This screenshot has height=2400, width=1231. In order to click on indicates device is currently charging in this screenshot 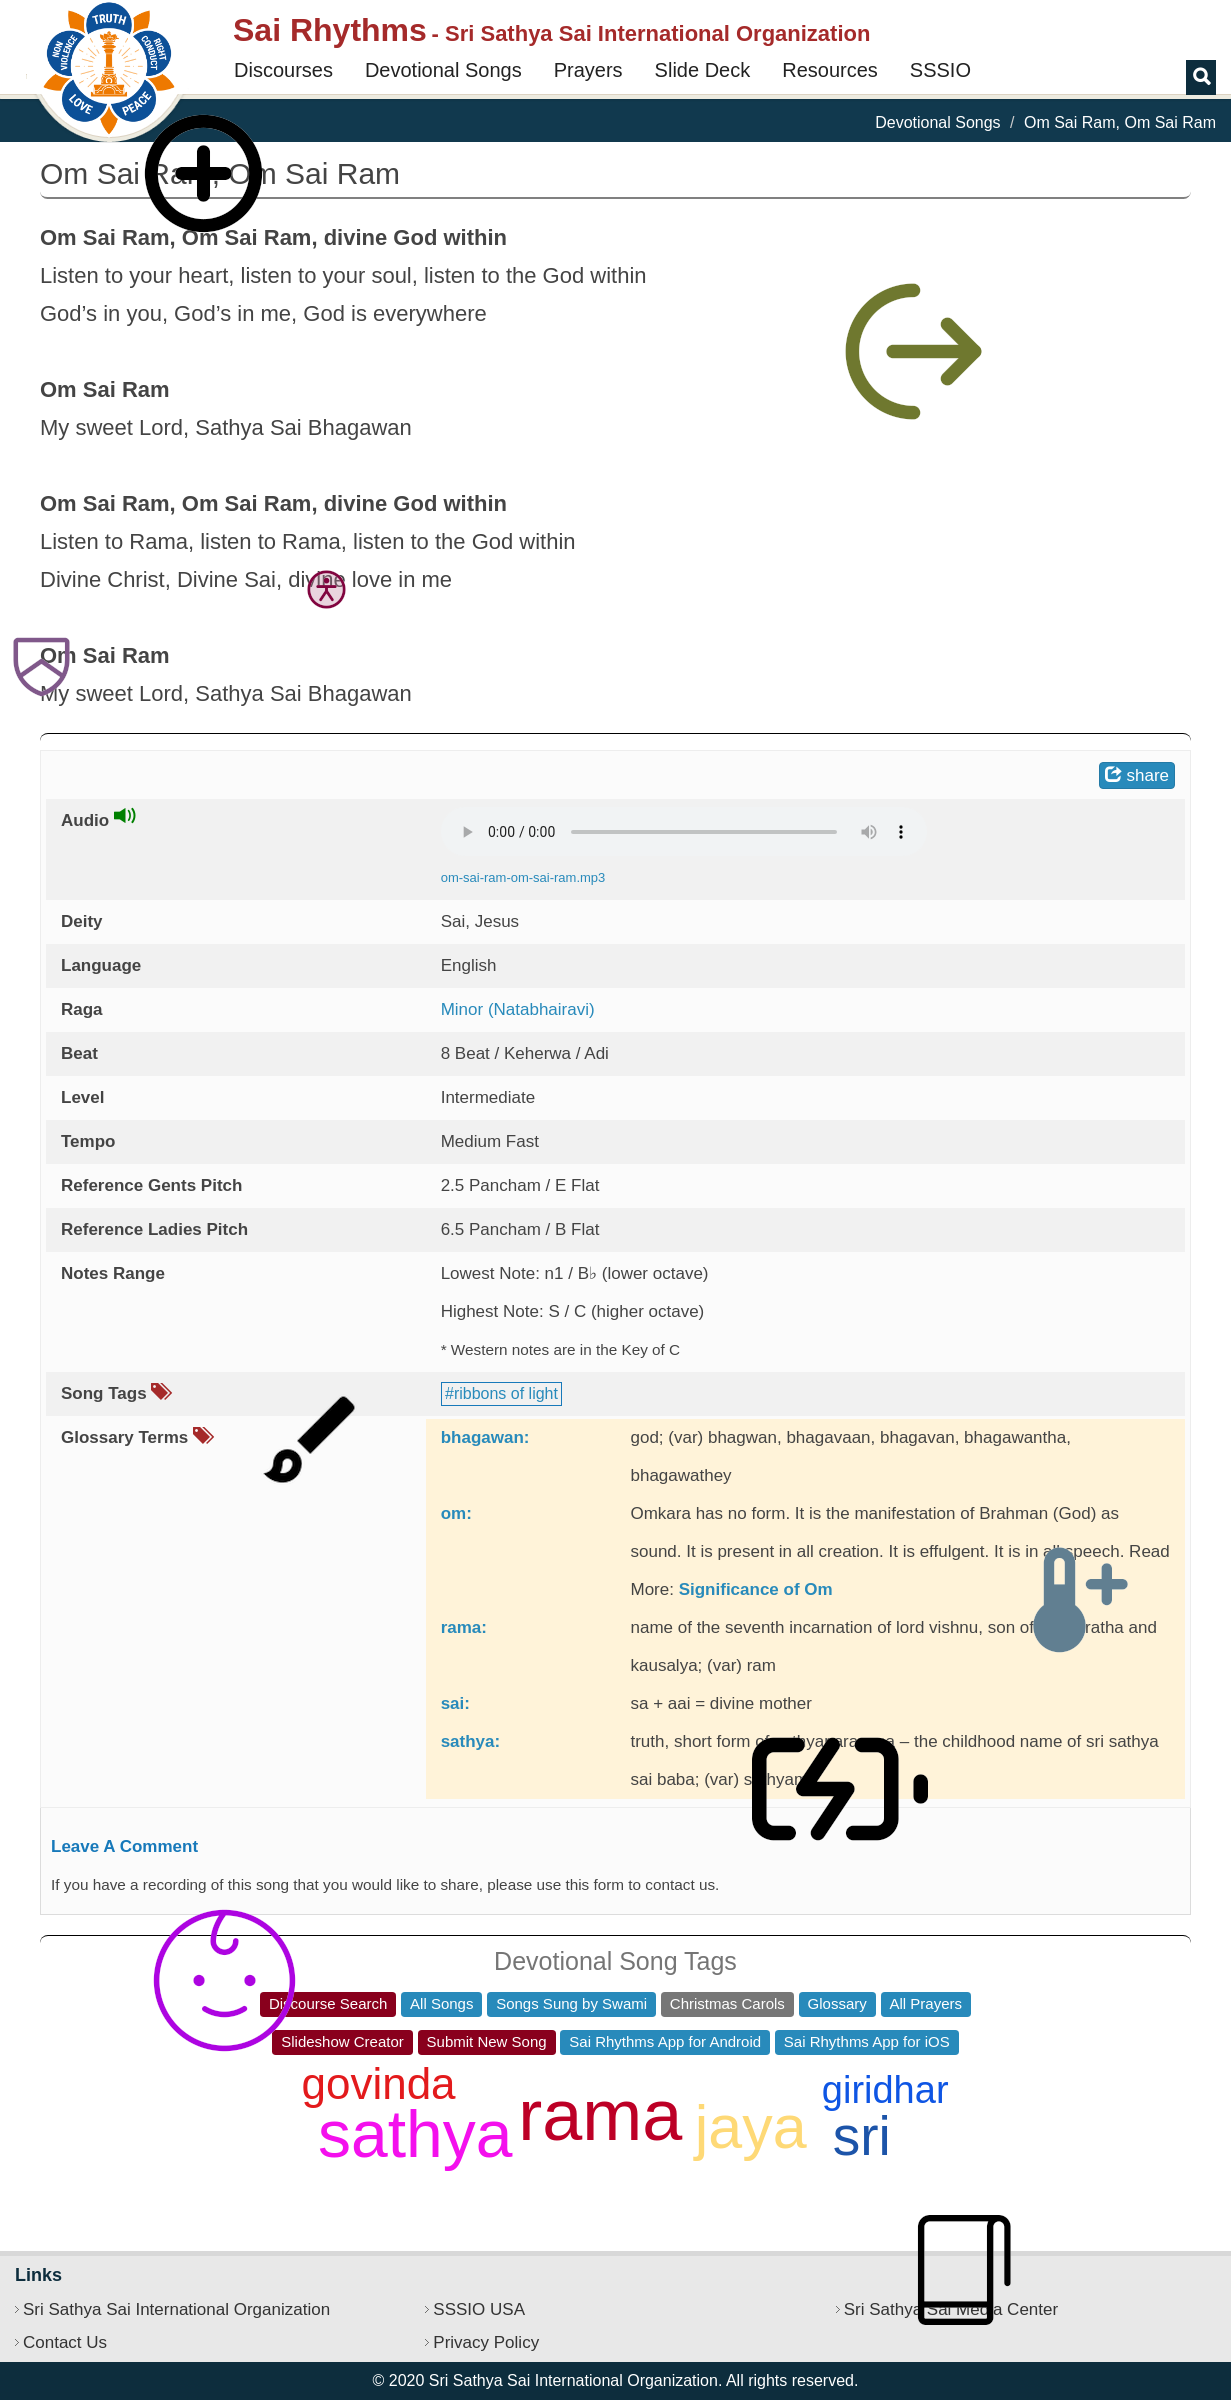, I will do `click(840, 1789)`.